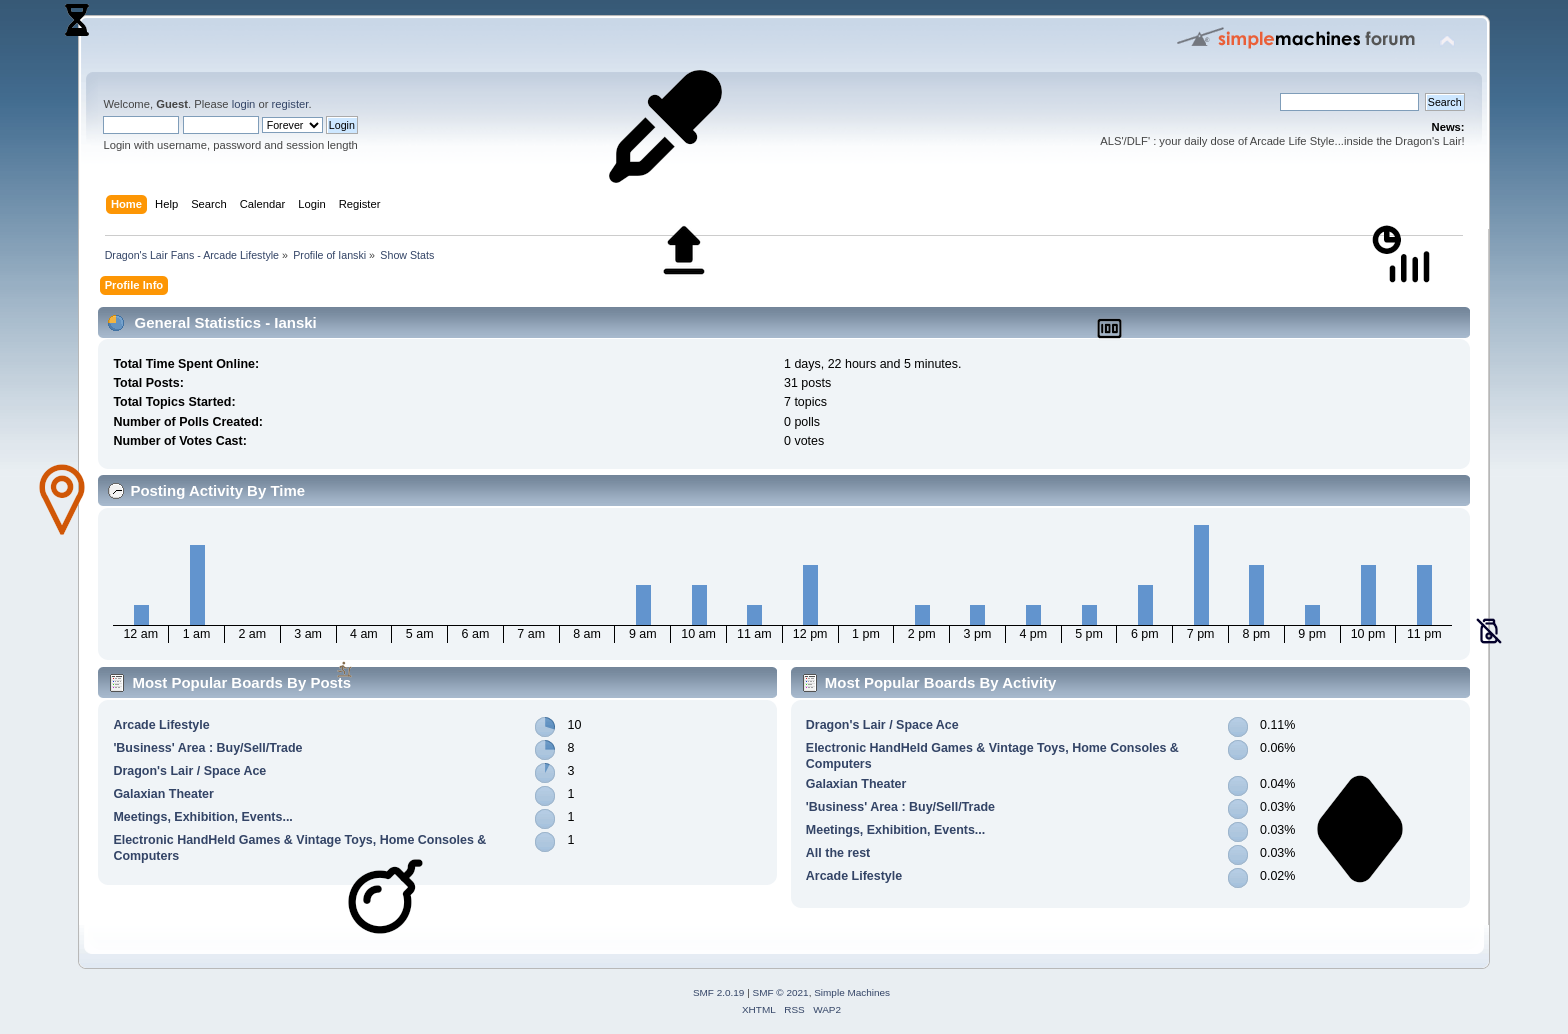 This screenshot has height=1034, width=1568. I want to click on view data visualization or infographic, so click(1401, 254).